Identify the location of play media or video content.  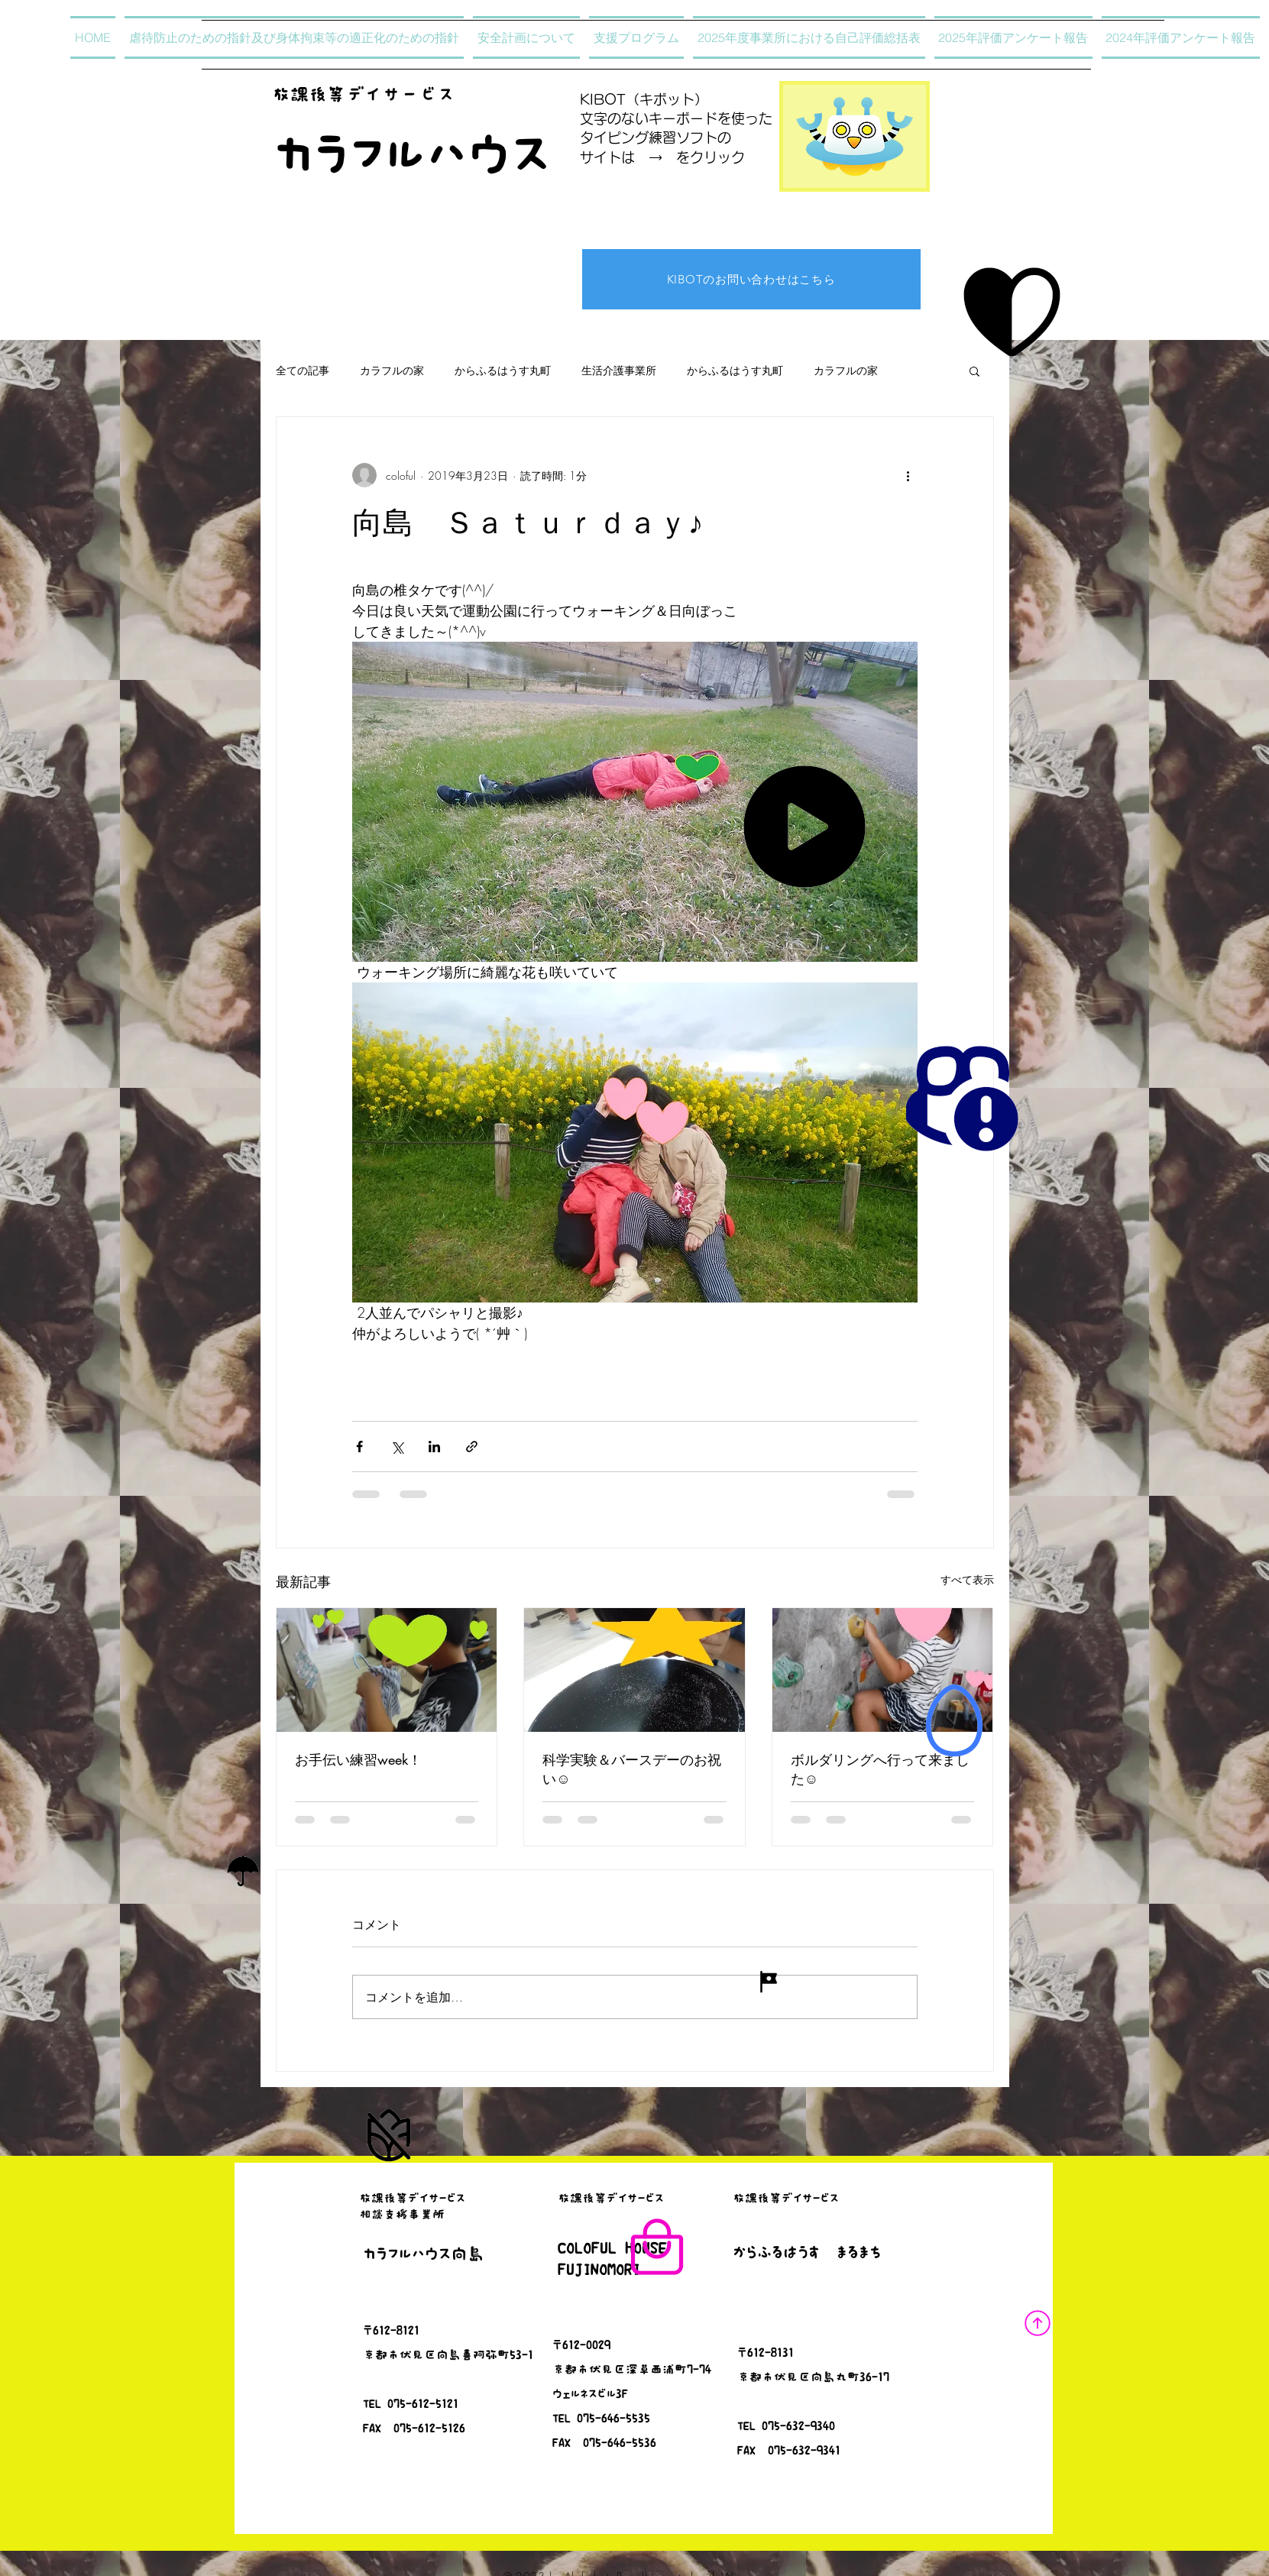
(804, 827).